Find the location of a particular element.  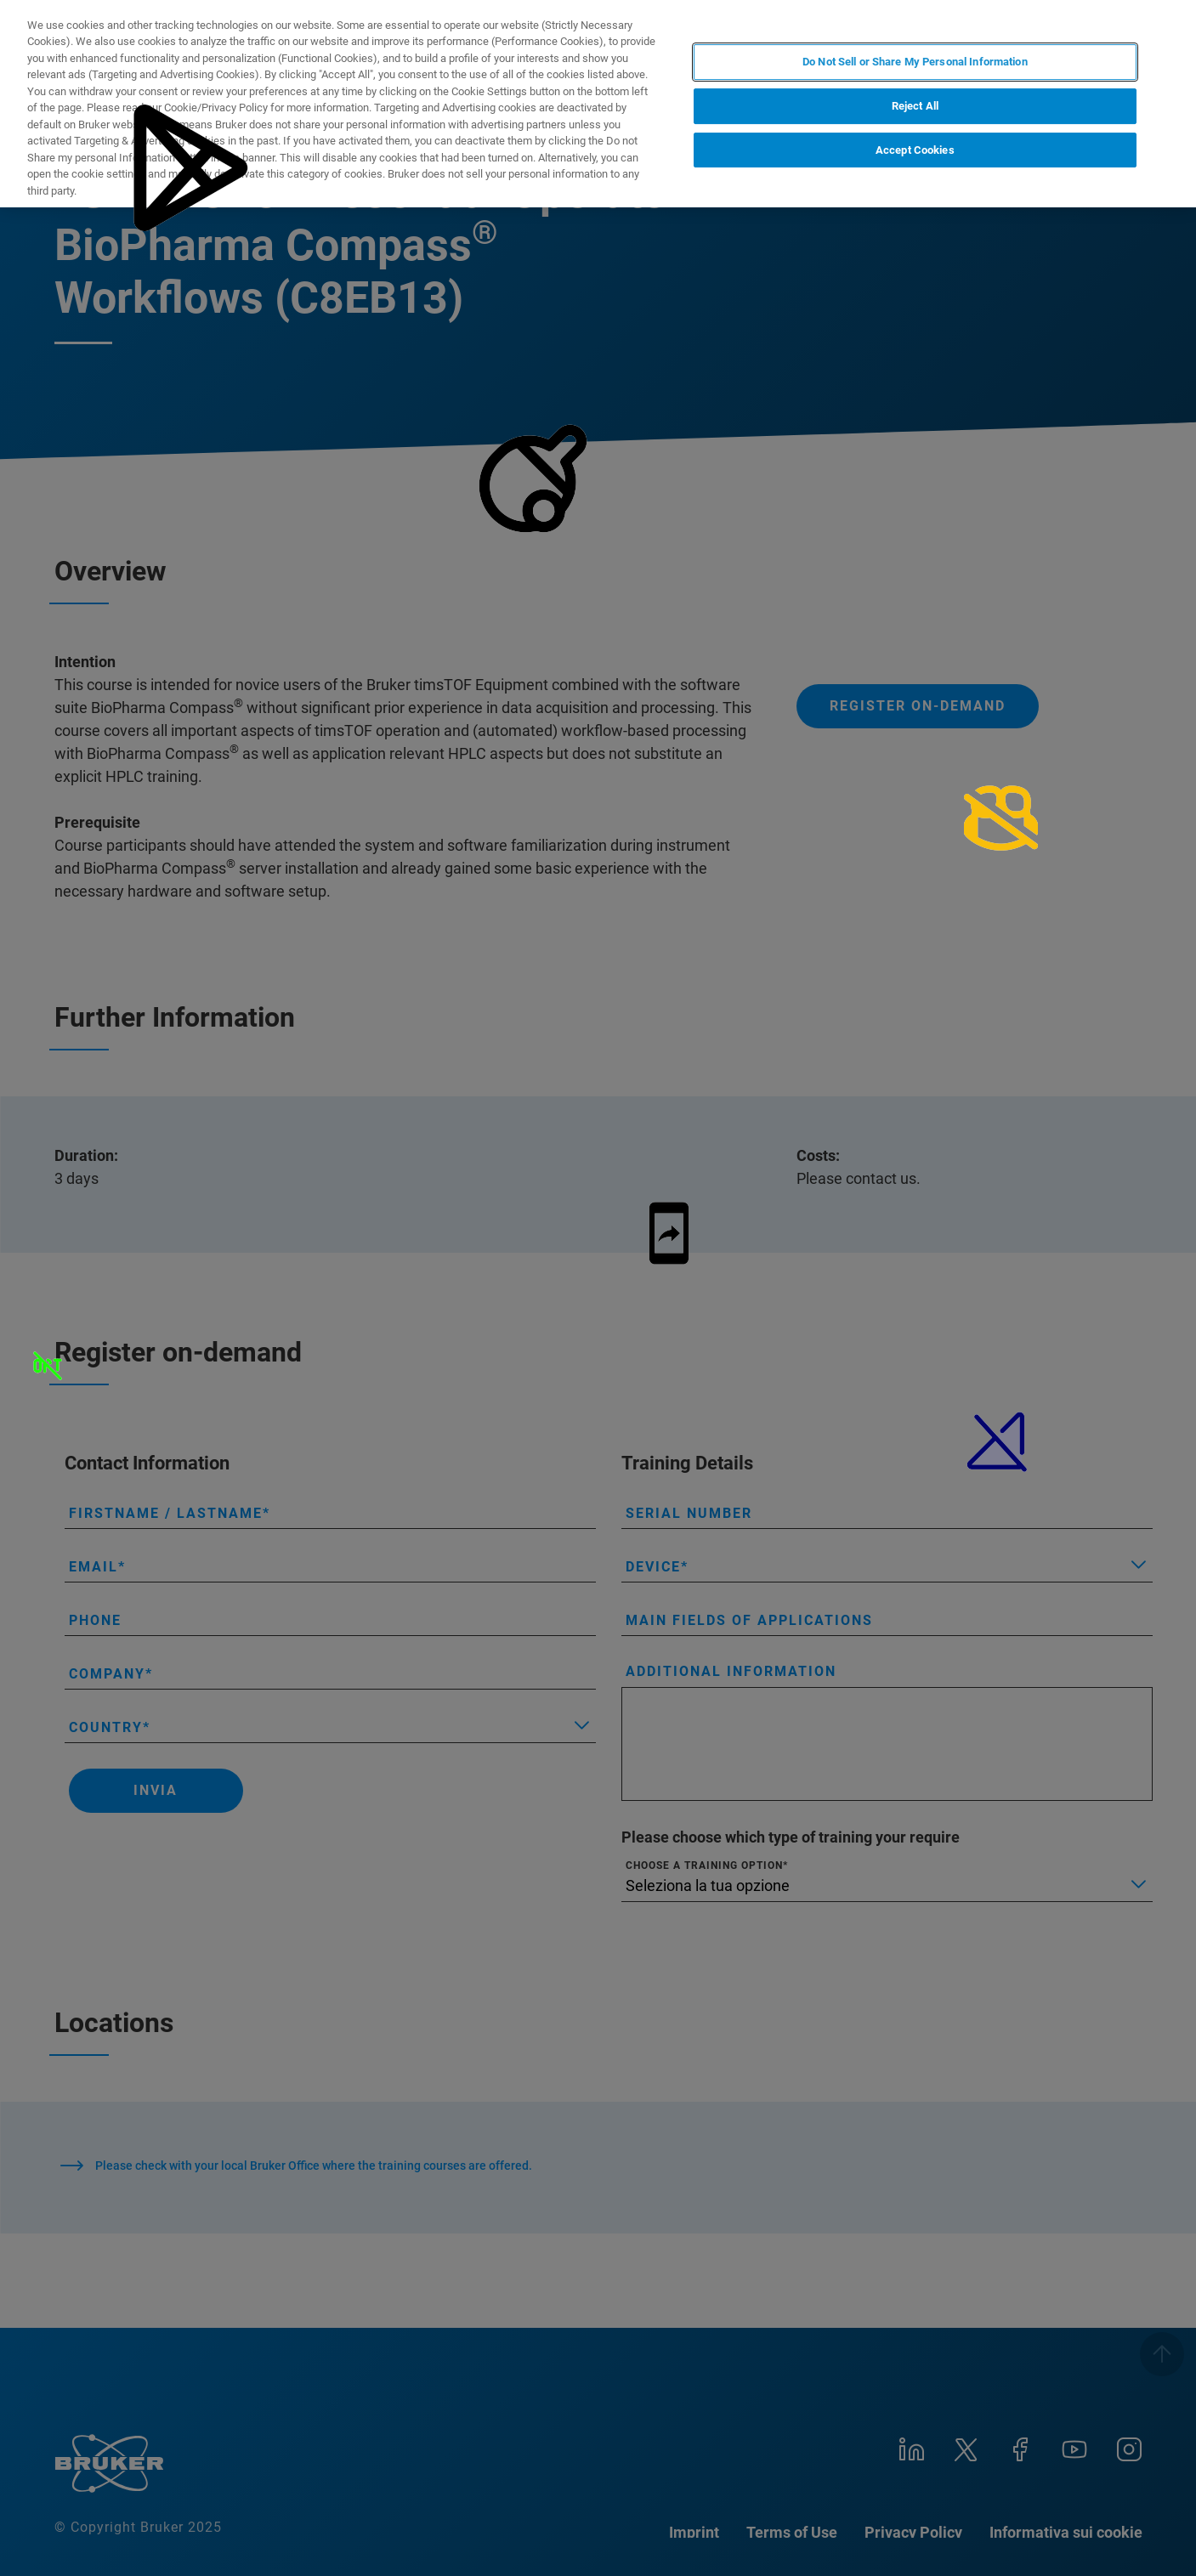

open google play store is located at coordinates (190, 167).